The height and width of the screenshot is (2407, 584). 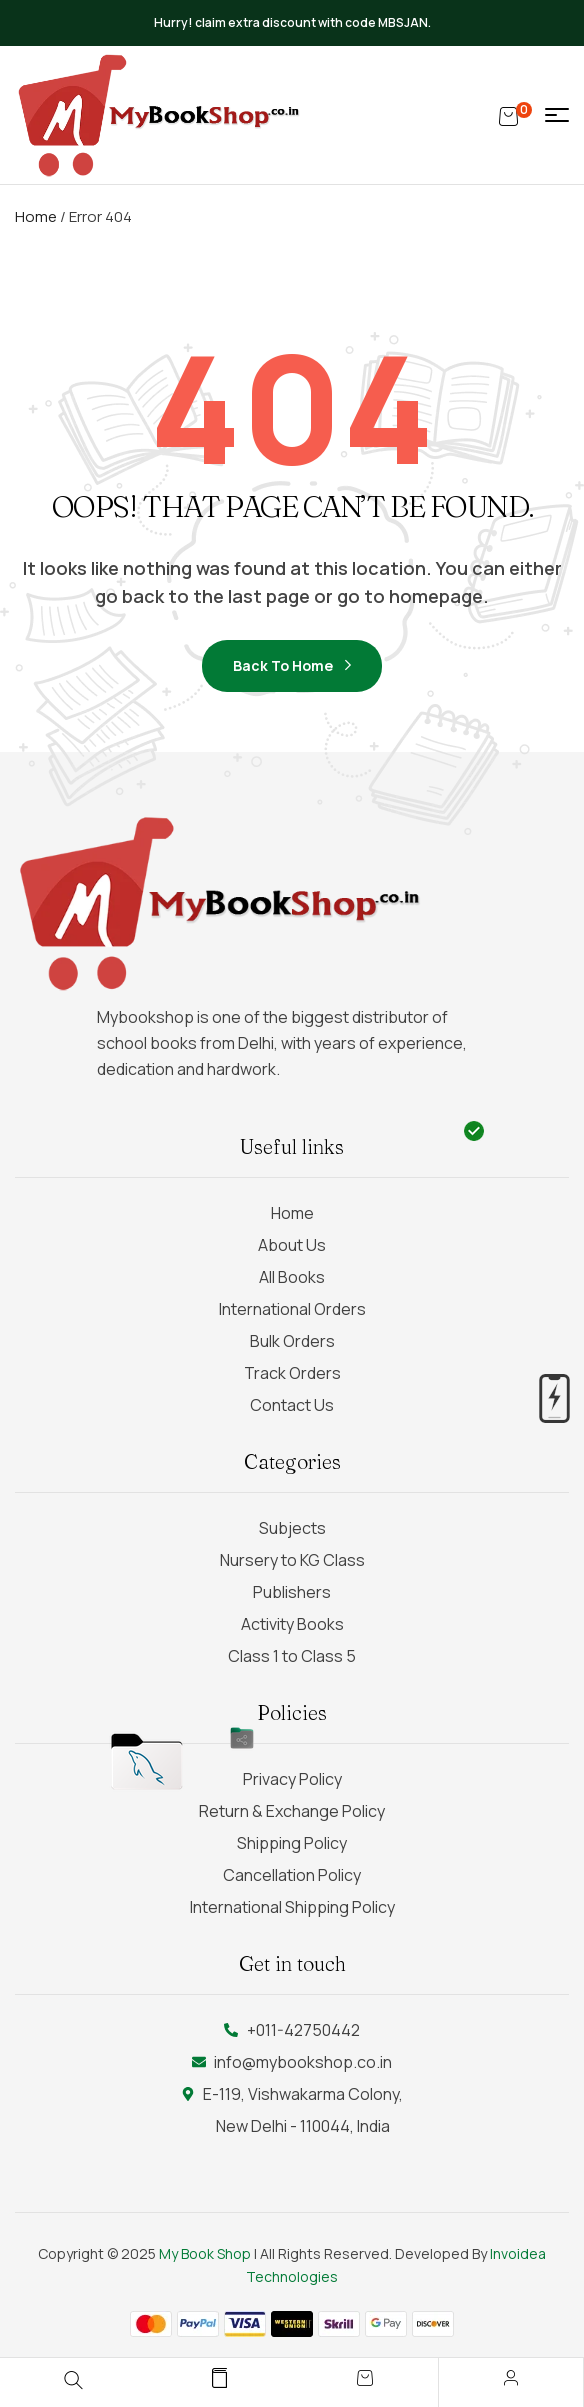 I want to click on open mysql database files folder, so click(x=146, y=1763).